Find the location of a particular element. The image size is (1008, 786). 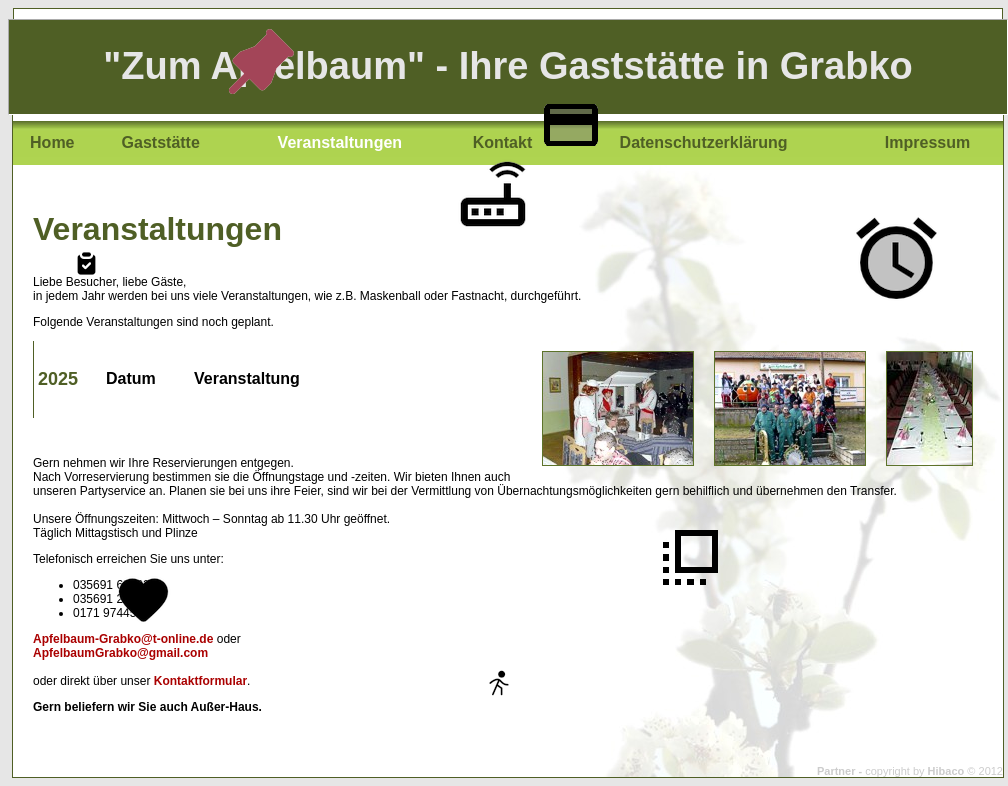

switch to walking directions is located at coordinates (499, 683).